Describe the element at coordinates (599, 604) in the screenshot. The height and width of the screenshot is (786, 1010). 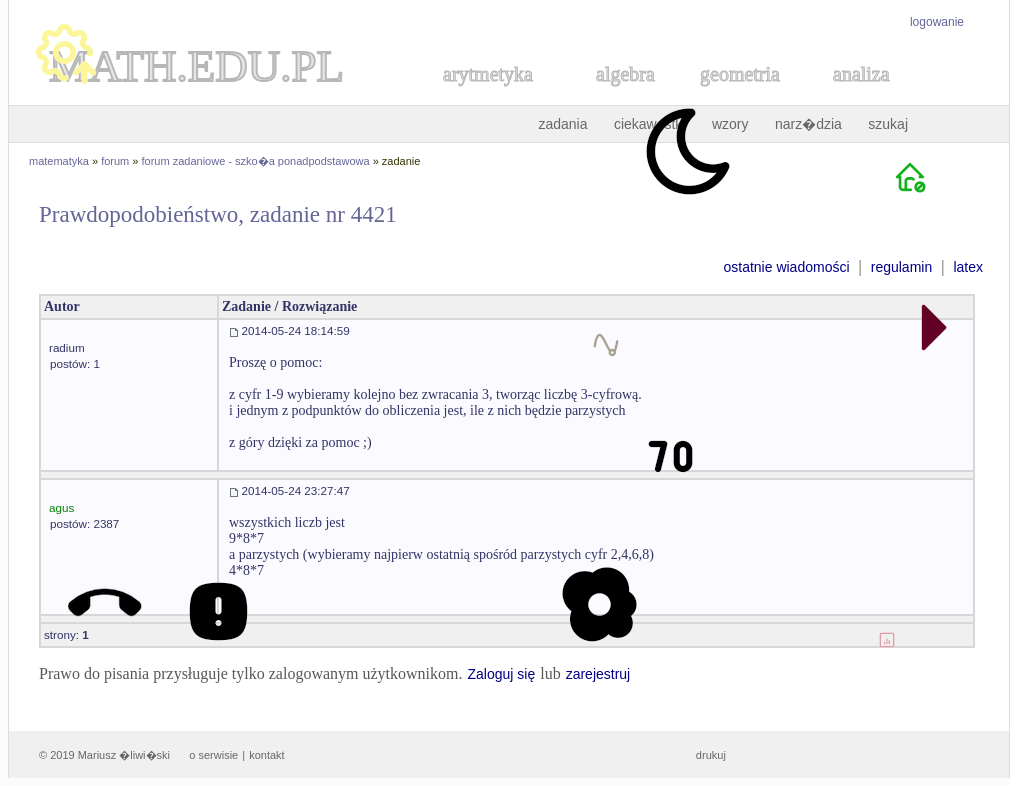
I see `indicates breakfast or morning meal options` at that location.